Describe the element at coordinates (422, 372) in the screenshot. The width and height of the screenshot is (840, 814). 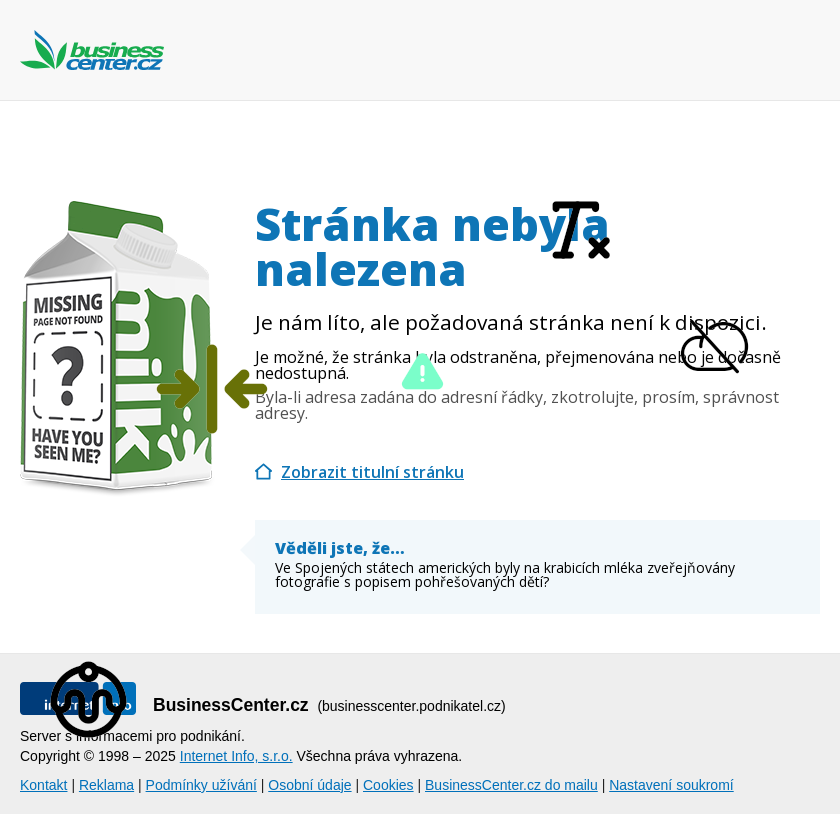
I see `indicates a warning or caution state` at that location.